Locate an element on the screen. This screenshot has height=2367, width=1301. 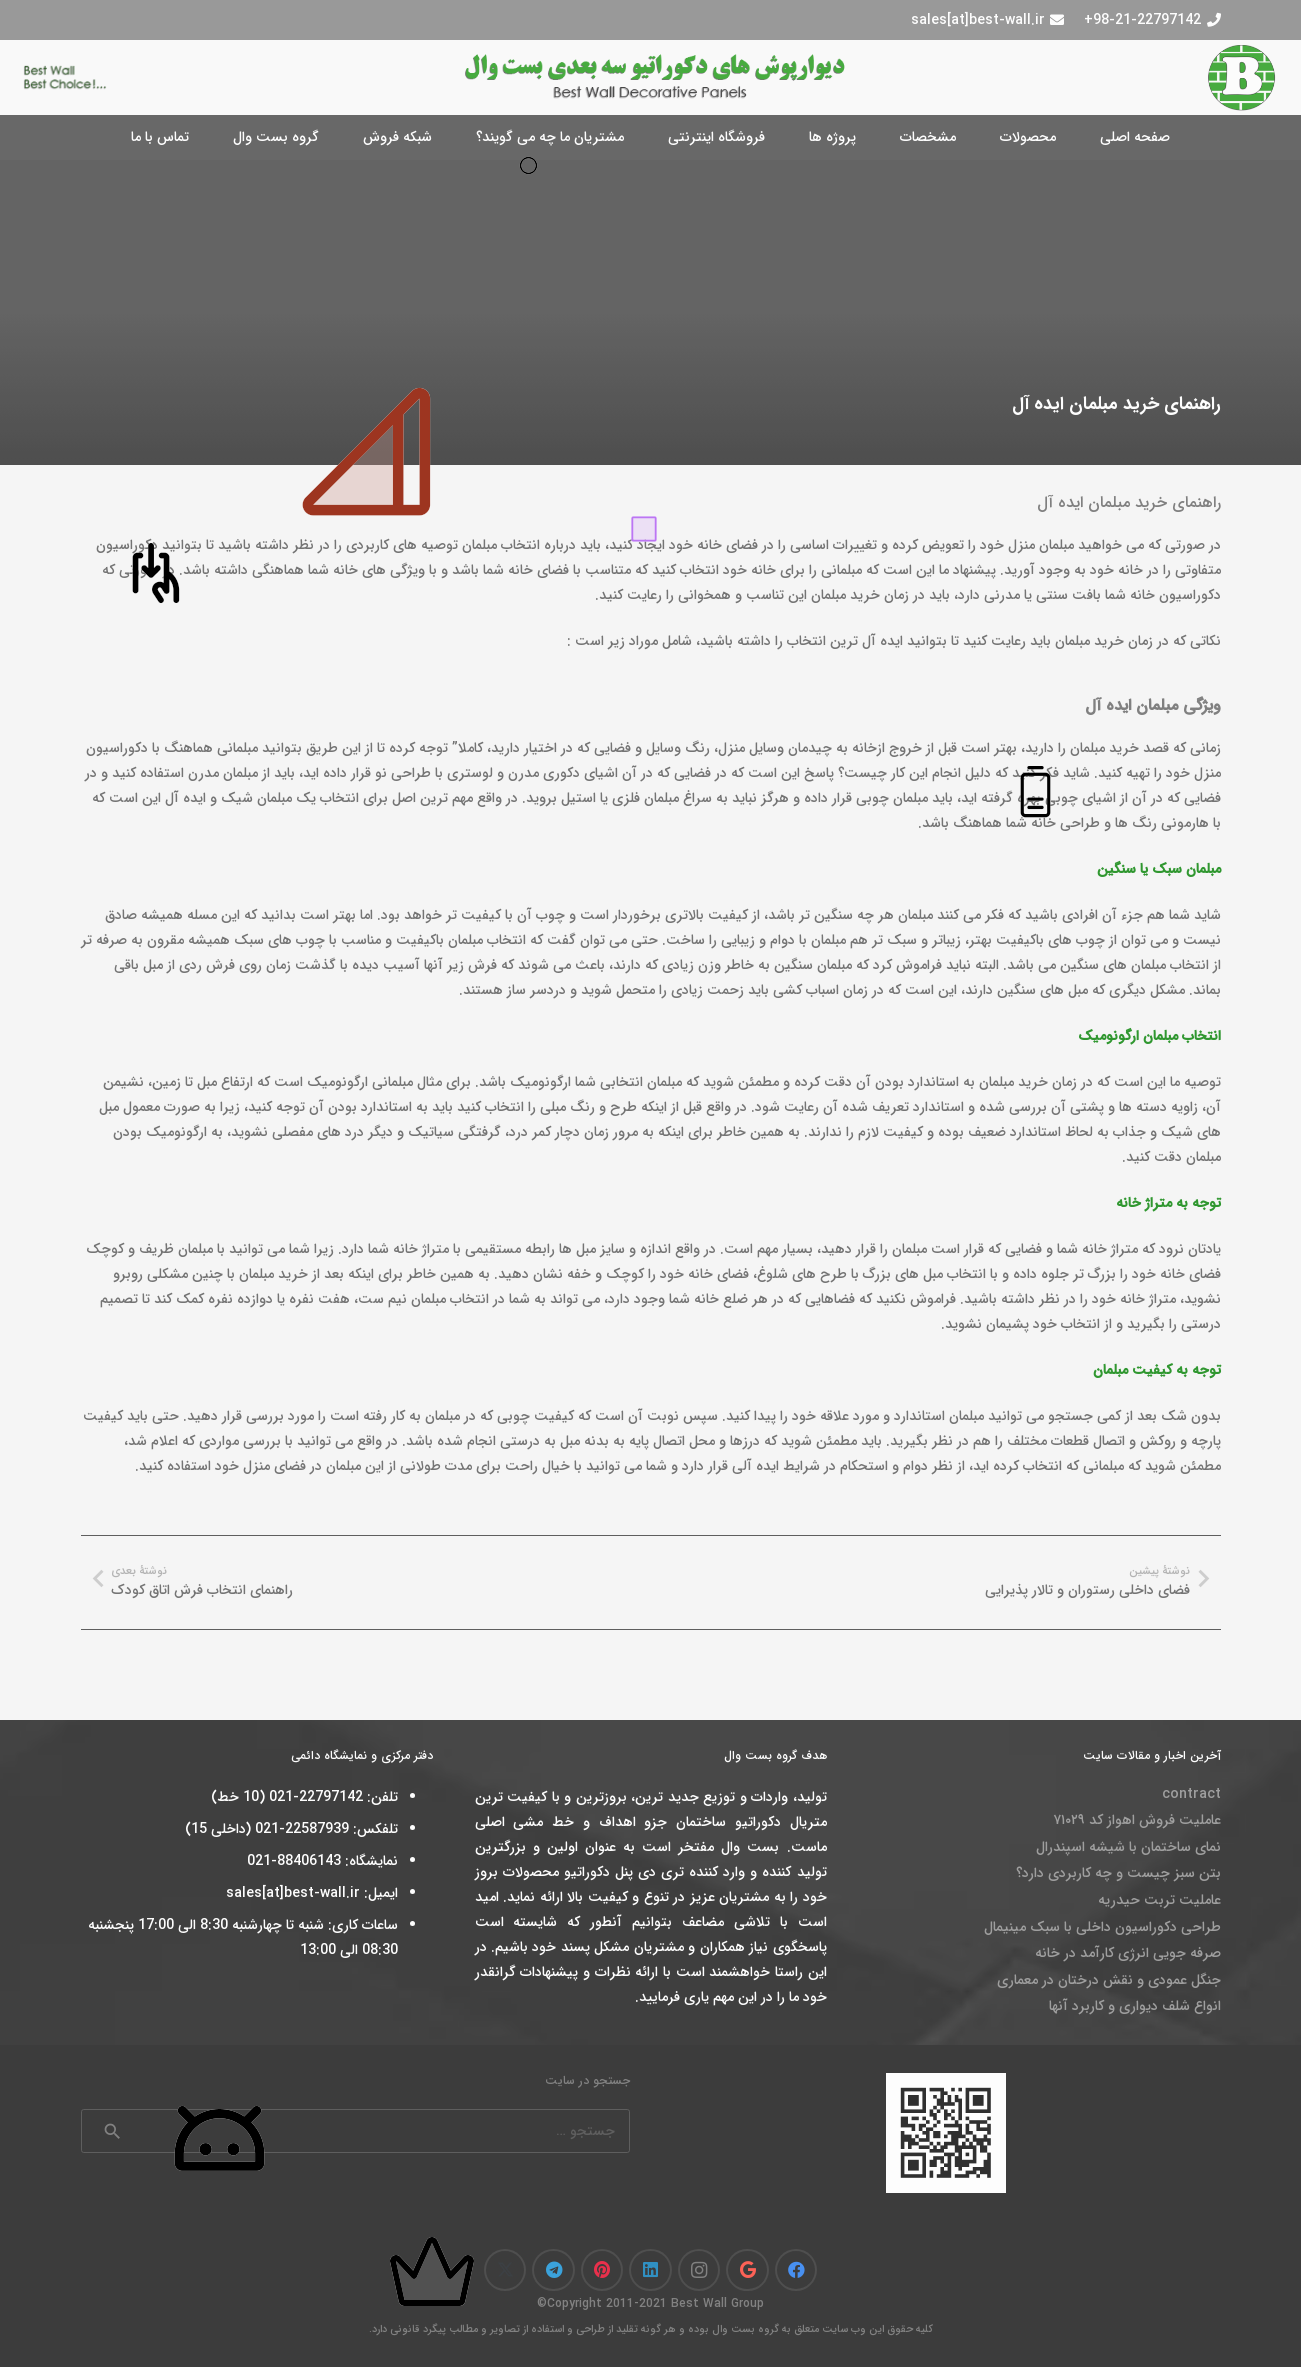
stop media playback is located at coordinates (644, 529).